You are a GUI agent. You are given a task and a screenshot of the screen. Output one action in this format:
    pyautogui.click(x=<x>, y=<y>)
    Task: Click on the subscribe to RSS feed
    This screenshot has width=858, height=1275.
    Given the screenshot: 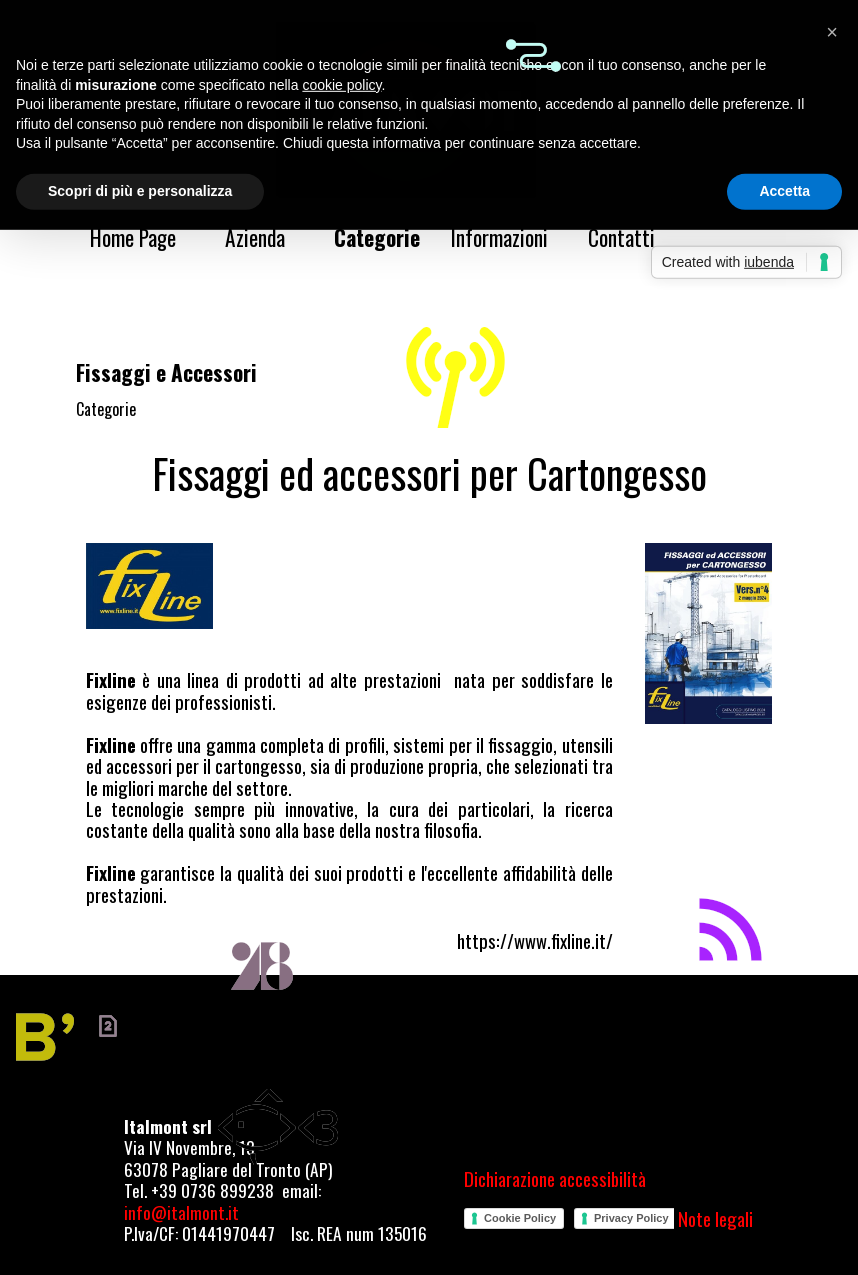 What is the action you would take?
    pyautogui.click(x=730, y=929)
    